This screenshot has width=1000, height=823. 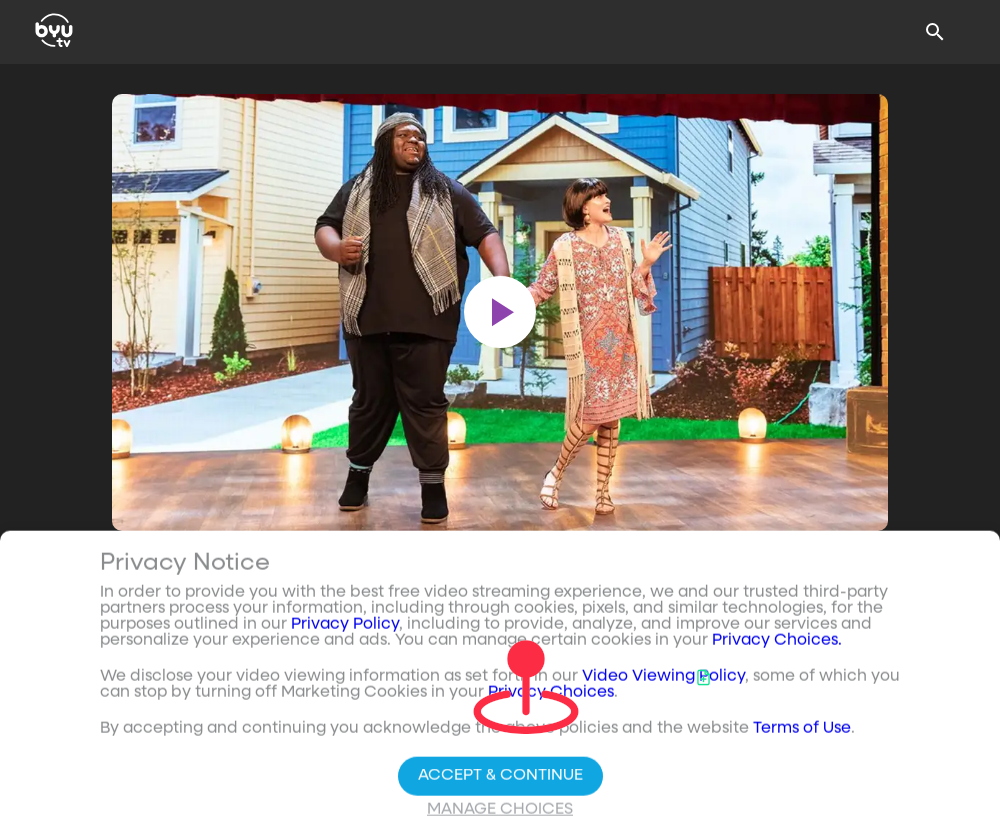 I want to click on view location area or radius, so click(x=526, y=689).